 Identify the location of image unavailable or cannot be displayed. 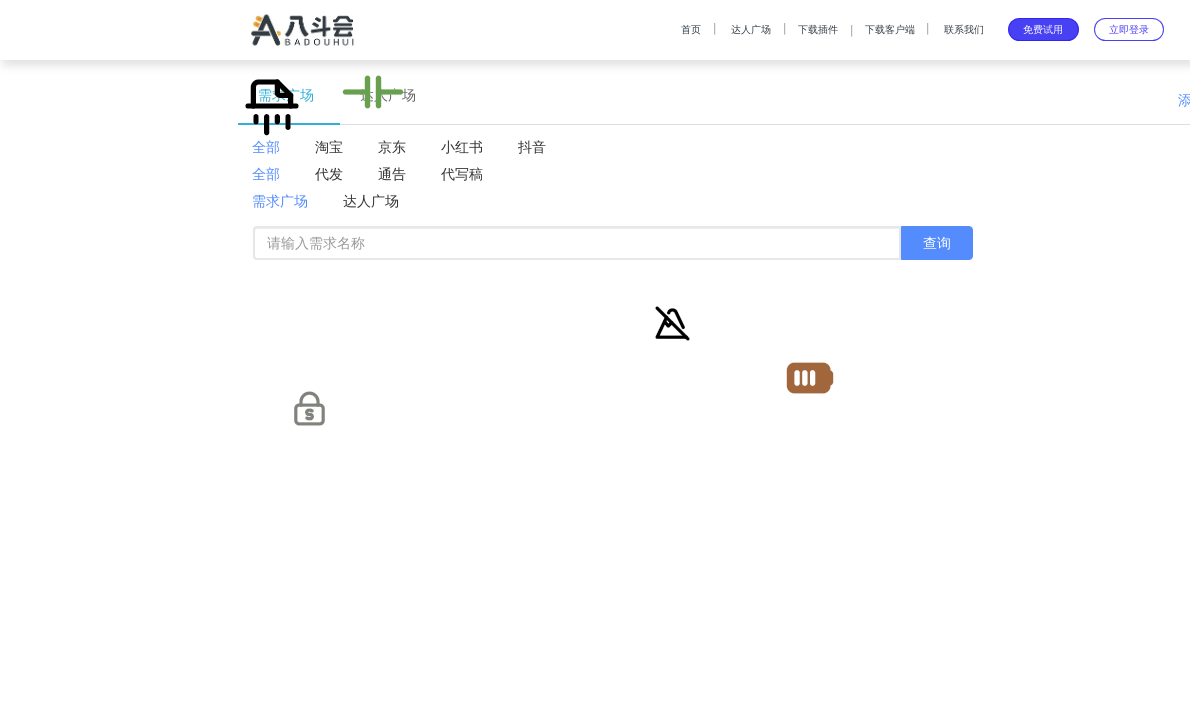
(672, 323).